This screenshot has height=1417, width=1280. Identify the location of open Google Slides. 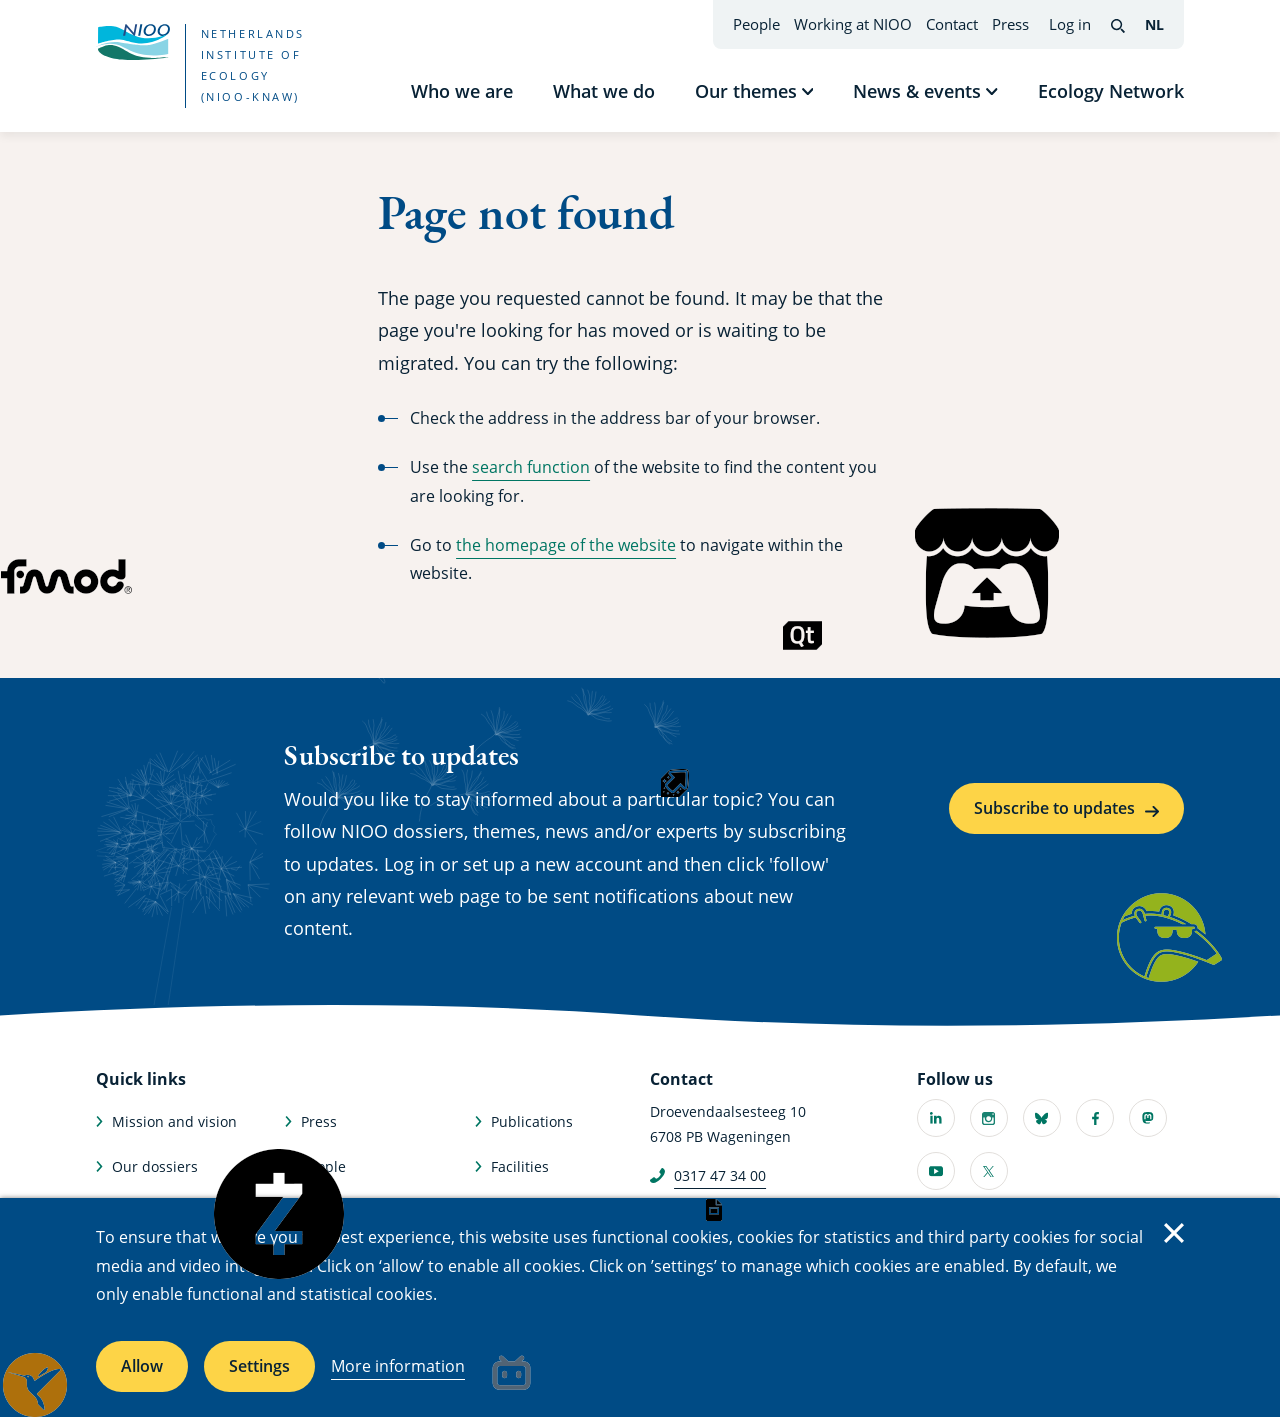
(714, 1210).